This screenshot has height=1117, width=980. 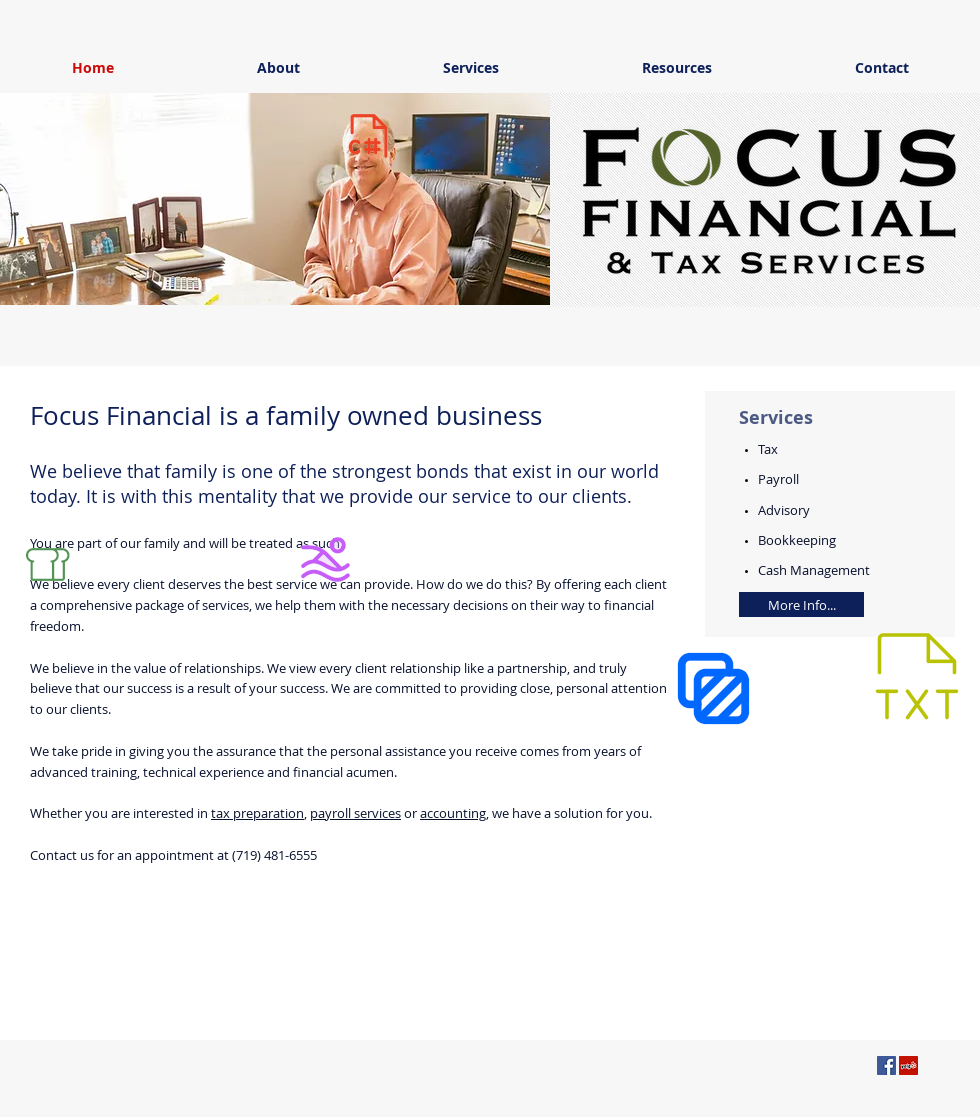 I want to click on browse bakery or bread products, so click(x=48, y=564).